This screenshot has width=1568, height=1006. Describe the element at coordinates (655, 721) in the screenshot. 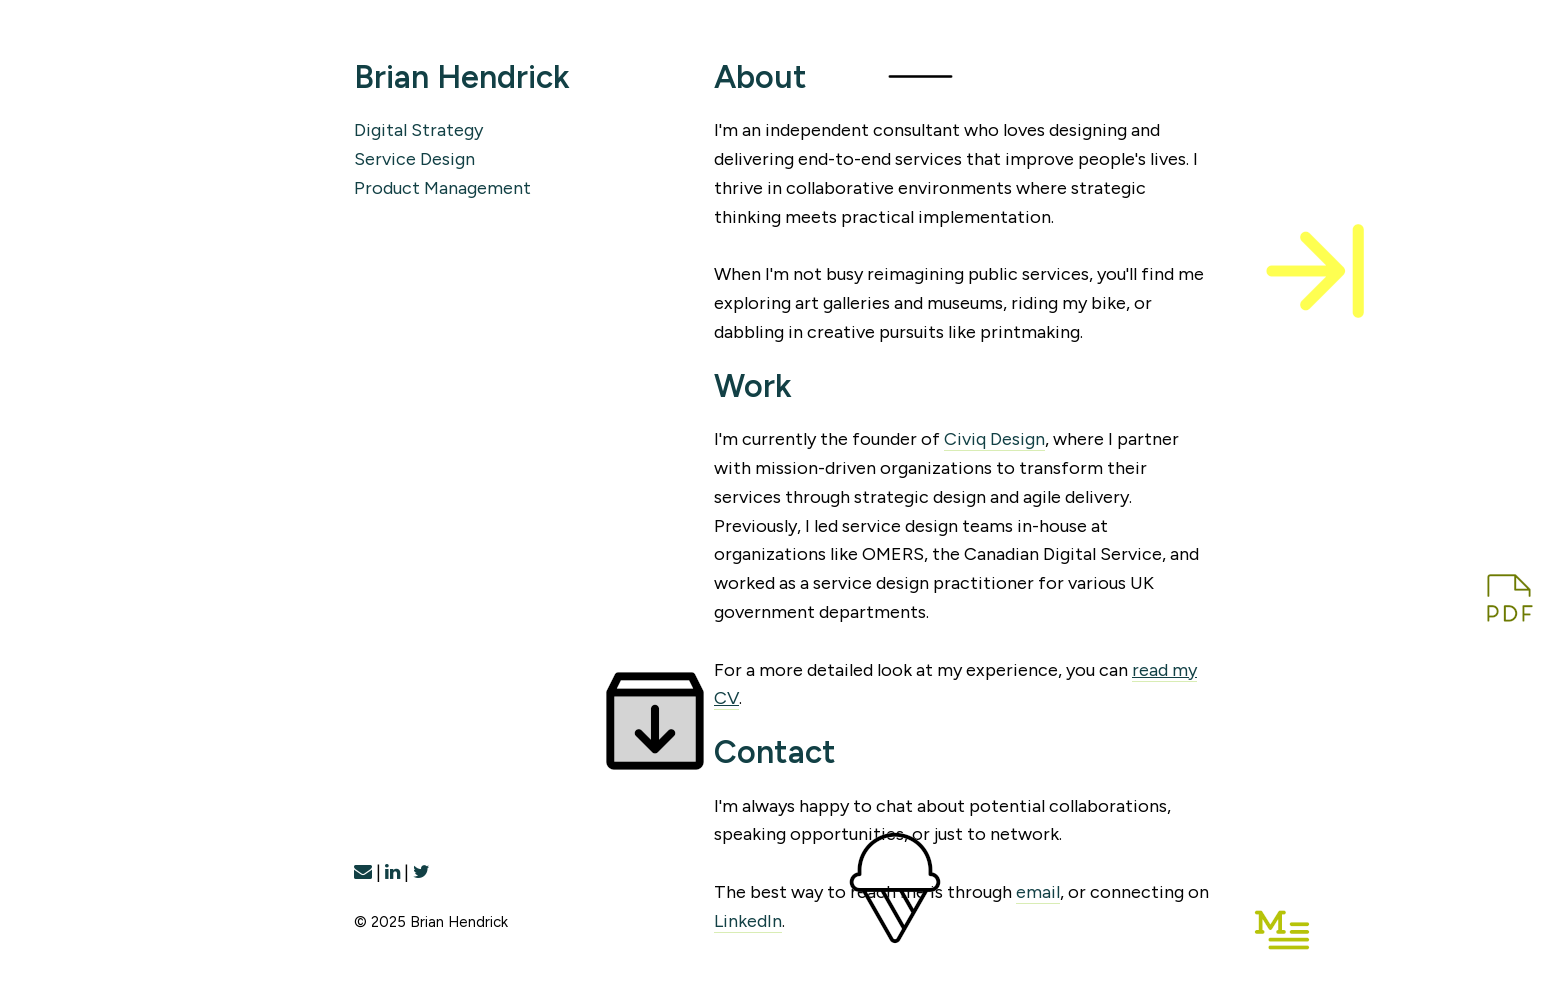

I see `download to storage or archive` at that location.